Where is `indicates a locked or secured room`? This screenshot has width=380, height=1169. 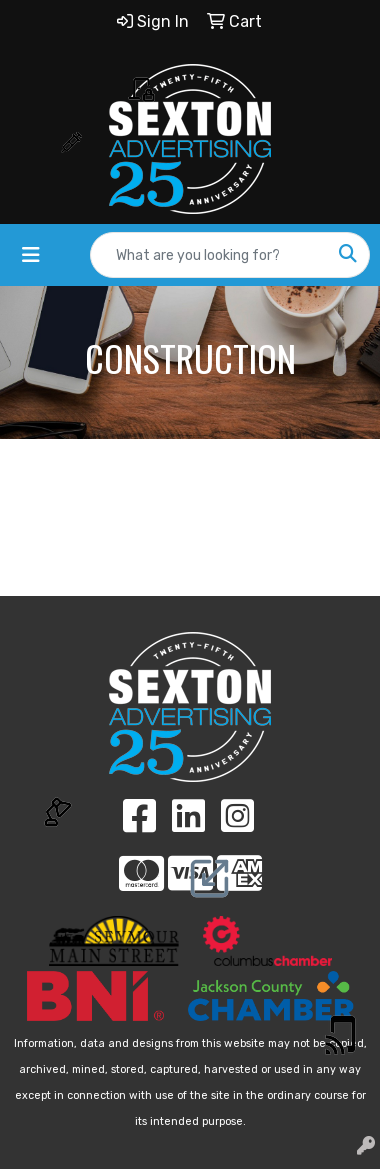
indicates a locked or secured room is located at coordinates (141, 88).